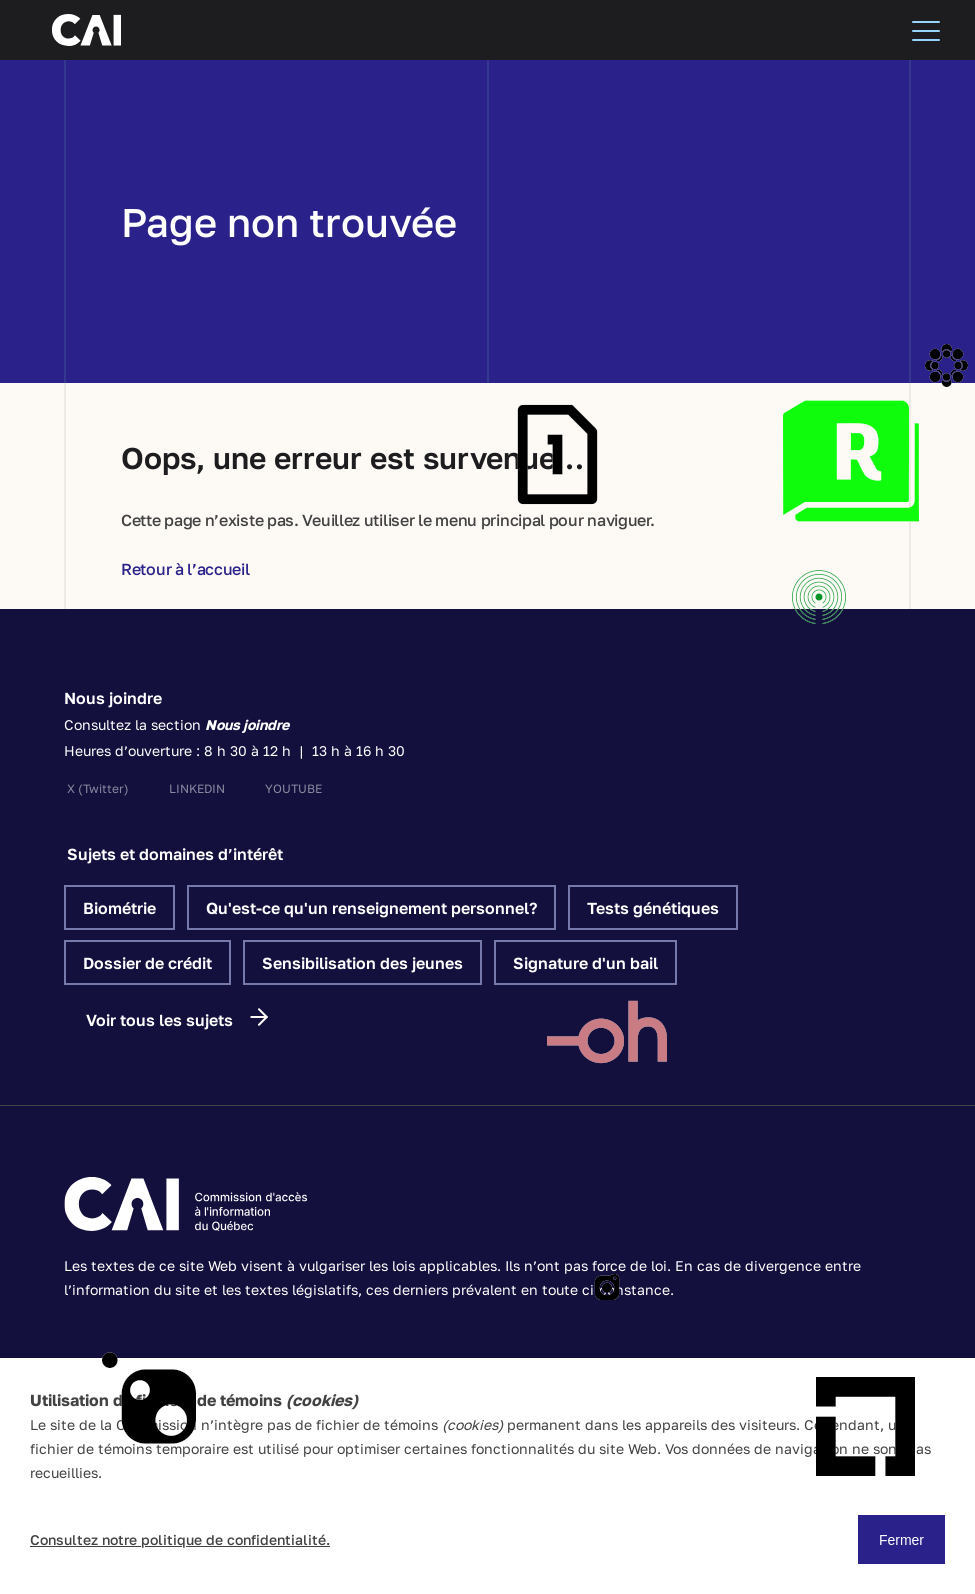 The height and width of the screenshot is (1594, 975). What do you see at coordinates (819, 597) in the screenshot?
I see `iBeacon bluetooth proximity technology logo` at bounding box center [819, 597].